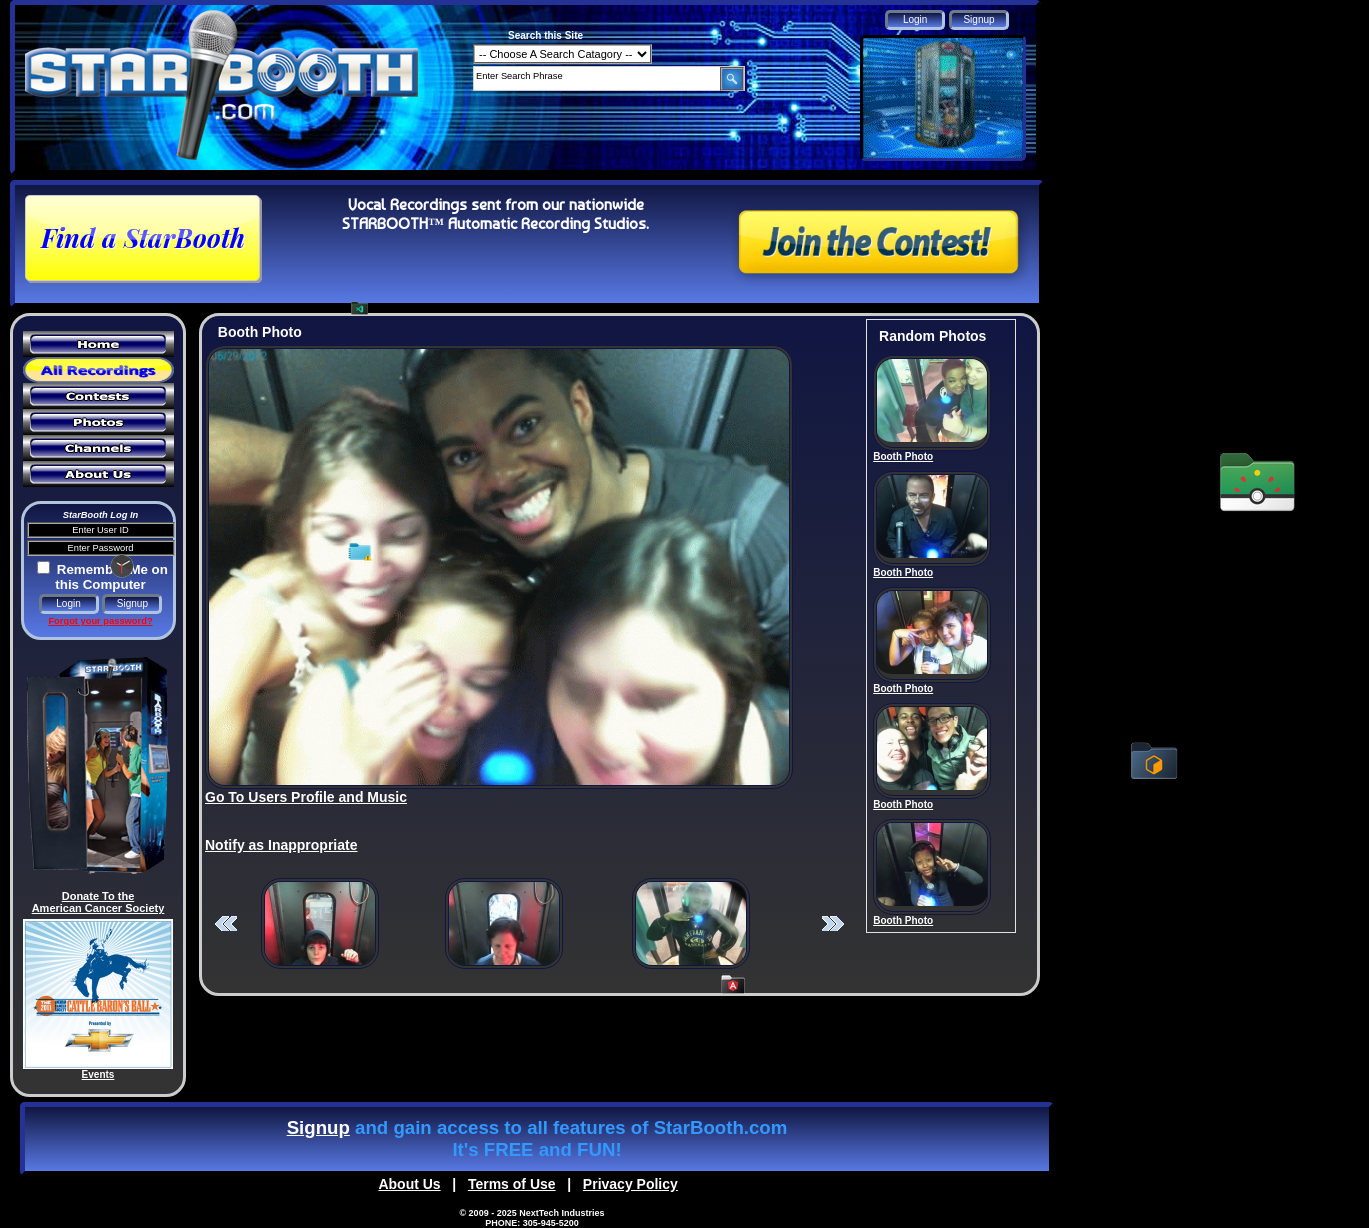 The image size is (1369, 1228). Describe the element at coordinates (359, 308) in the screenshot. I see `folder containing VS Code Insider projects` at that location.